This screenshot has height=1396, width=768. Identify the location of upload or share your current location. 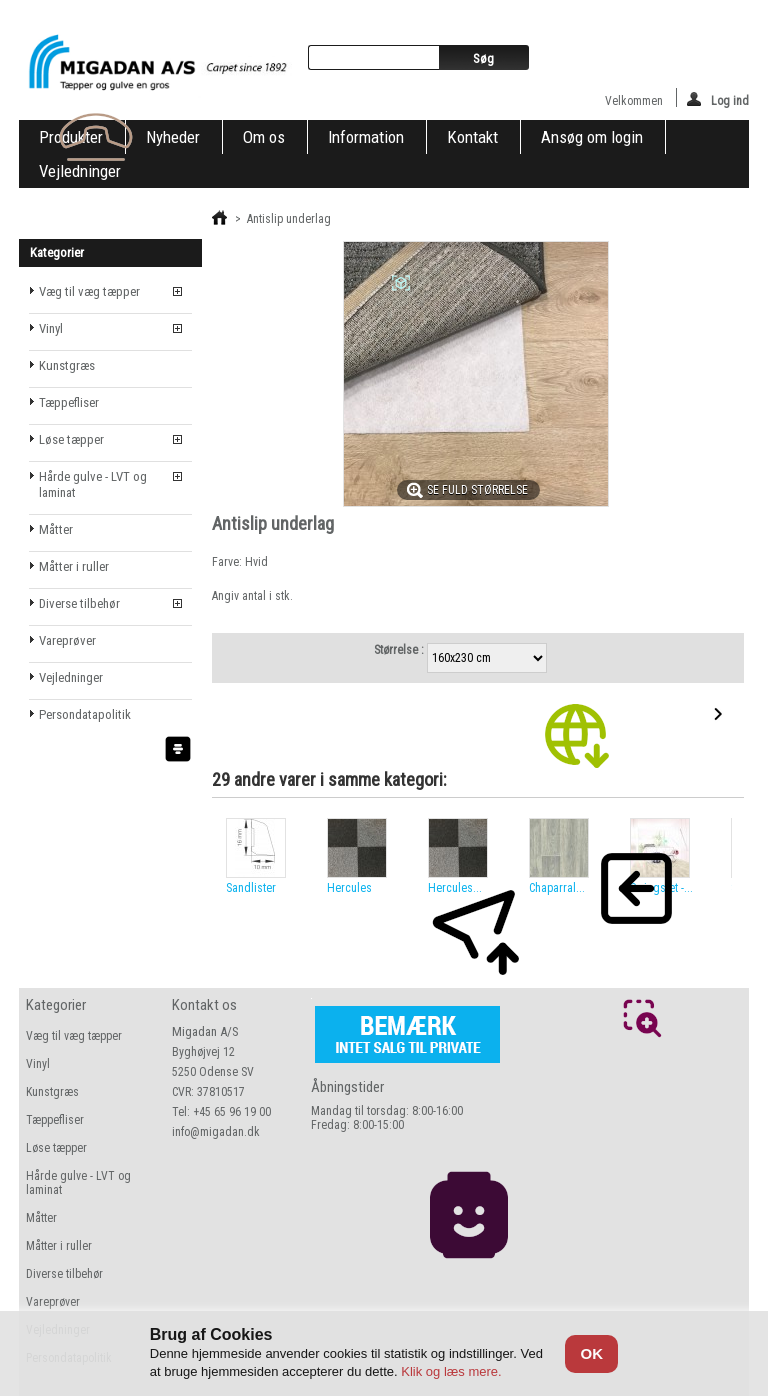
(474, 930).